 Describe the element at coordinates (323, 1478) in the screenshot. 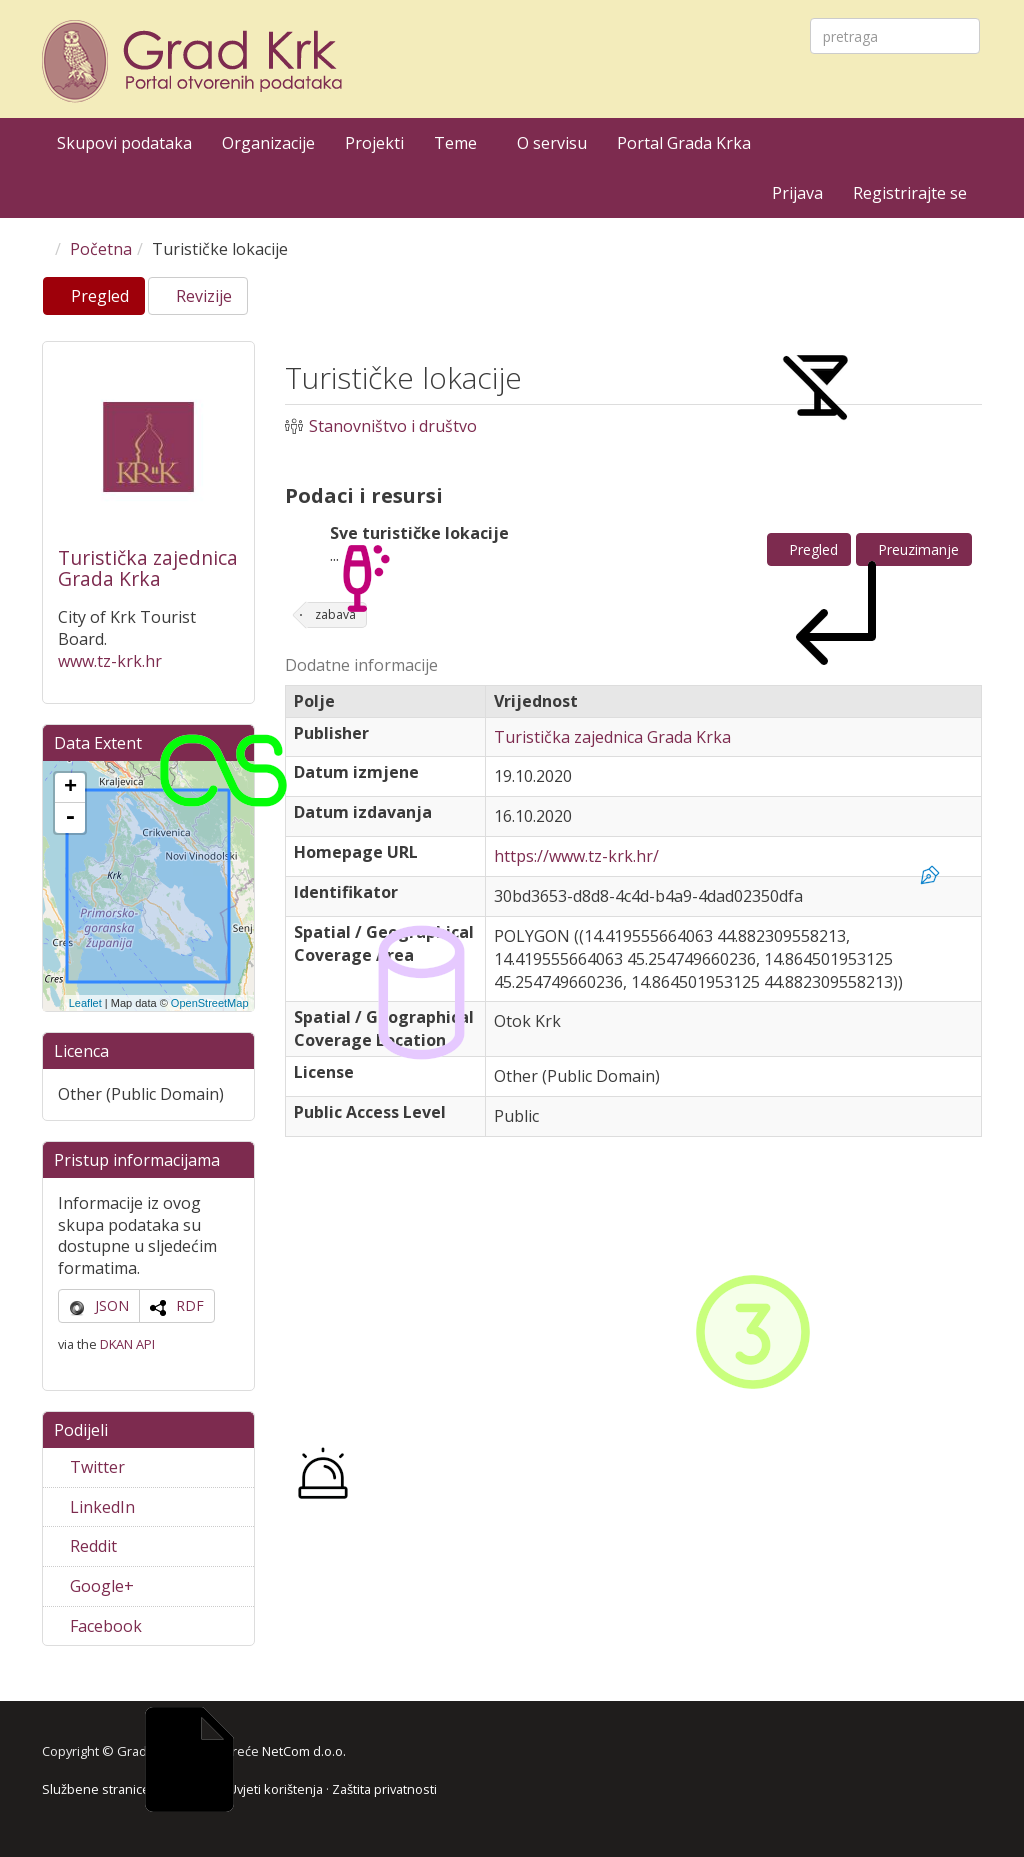

I see `emergency alert or warning notification` at that location.